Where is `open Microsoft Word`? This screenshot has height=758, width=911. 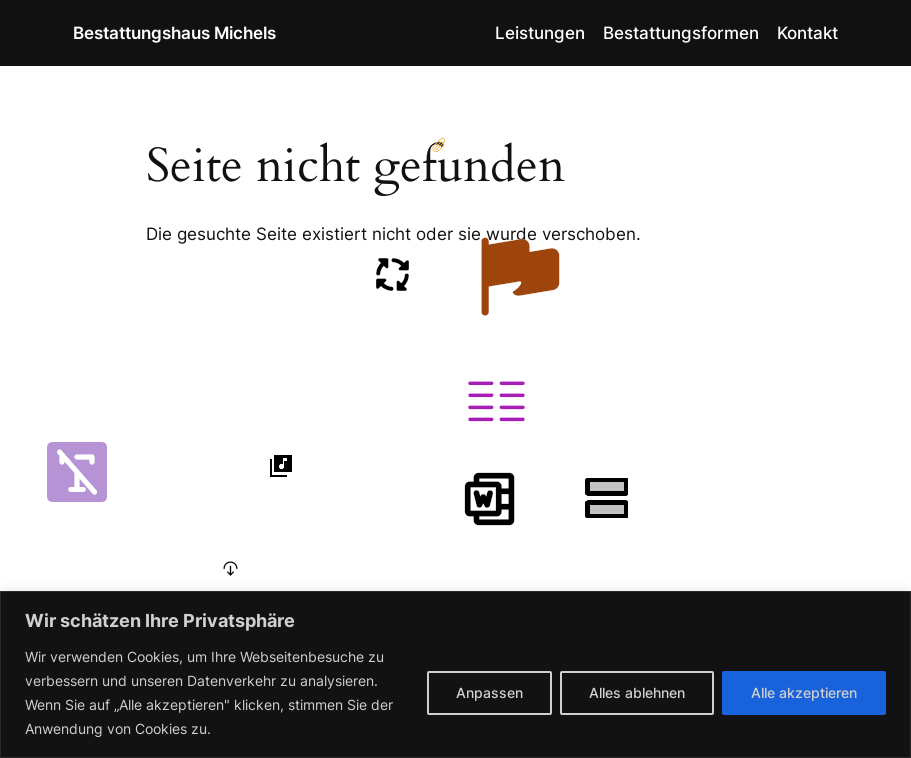
open Microsoft Word is located at coordinates (492, 499).